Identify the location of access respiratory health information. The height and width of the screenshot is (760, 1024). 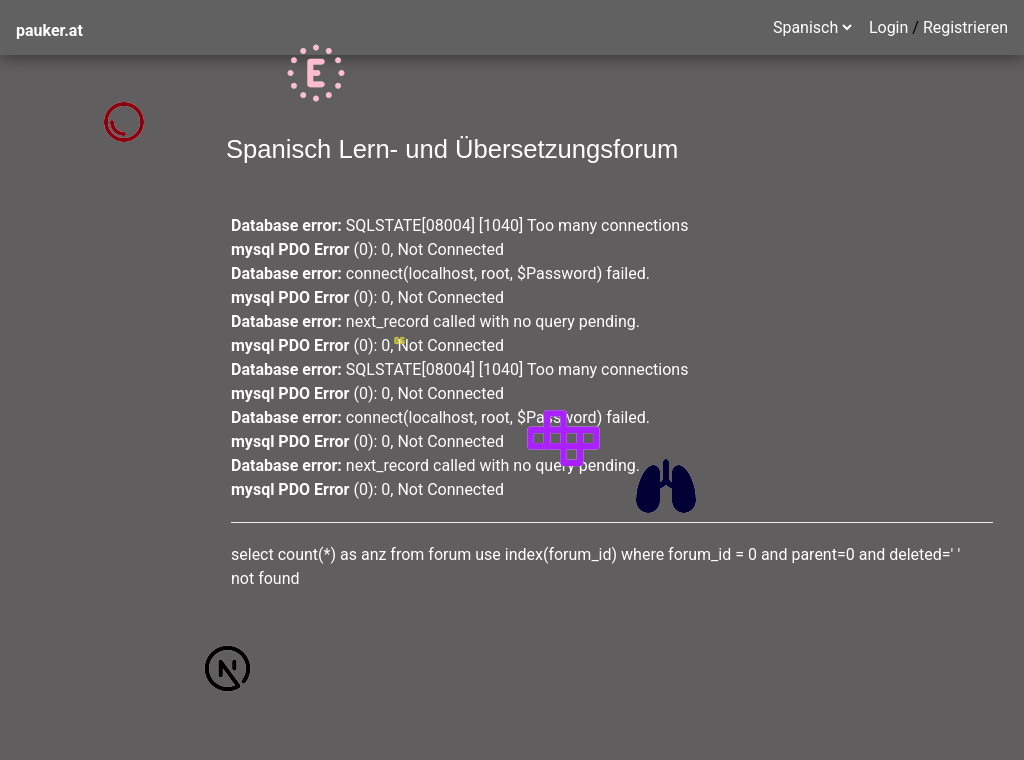
(666, 486).